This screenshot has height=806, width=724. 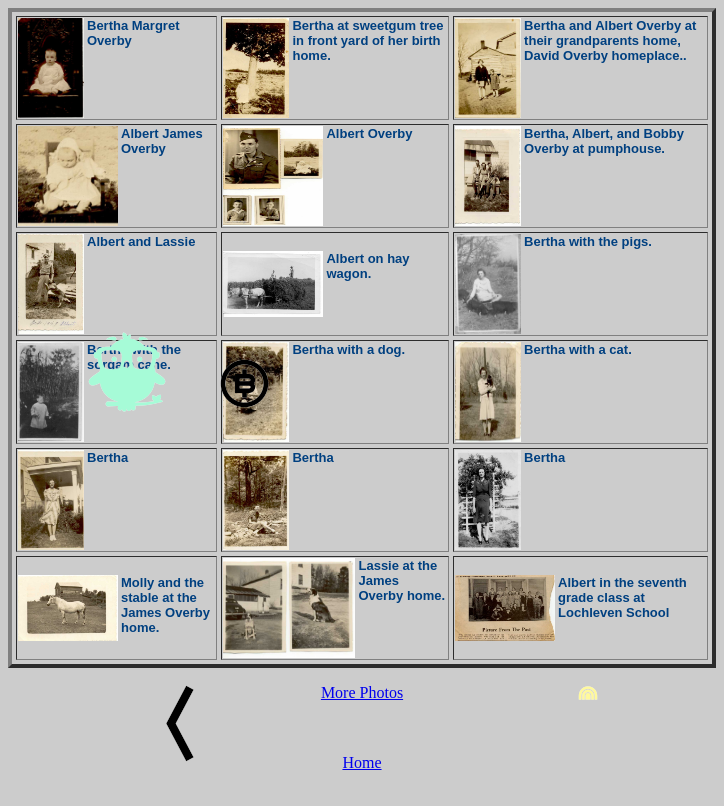 What do you see at coordinates (244, 383) in the screenshot?
I see `access bitcoin wallet or cryptocurrency features` at bounding box center [244, 383].